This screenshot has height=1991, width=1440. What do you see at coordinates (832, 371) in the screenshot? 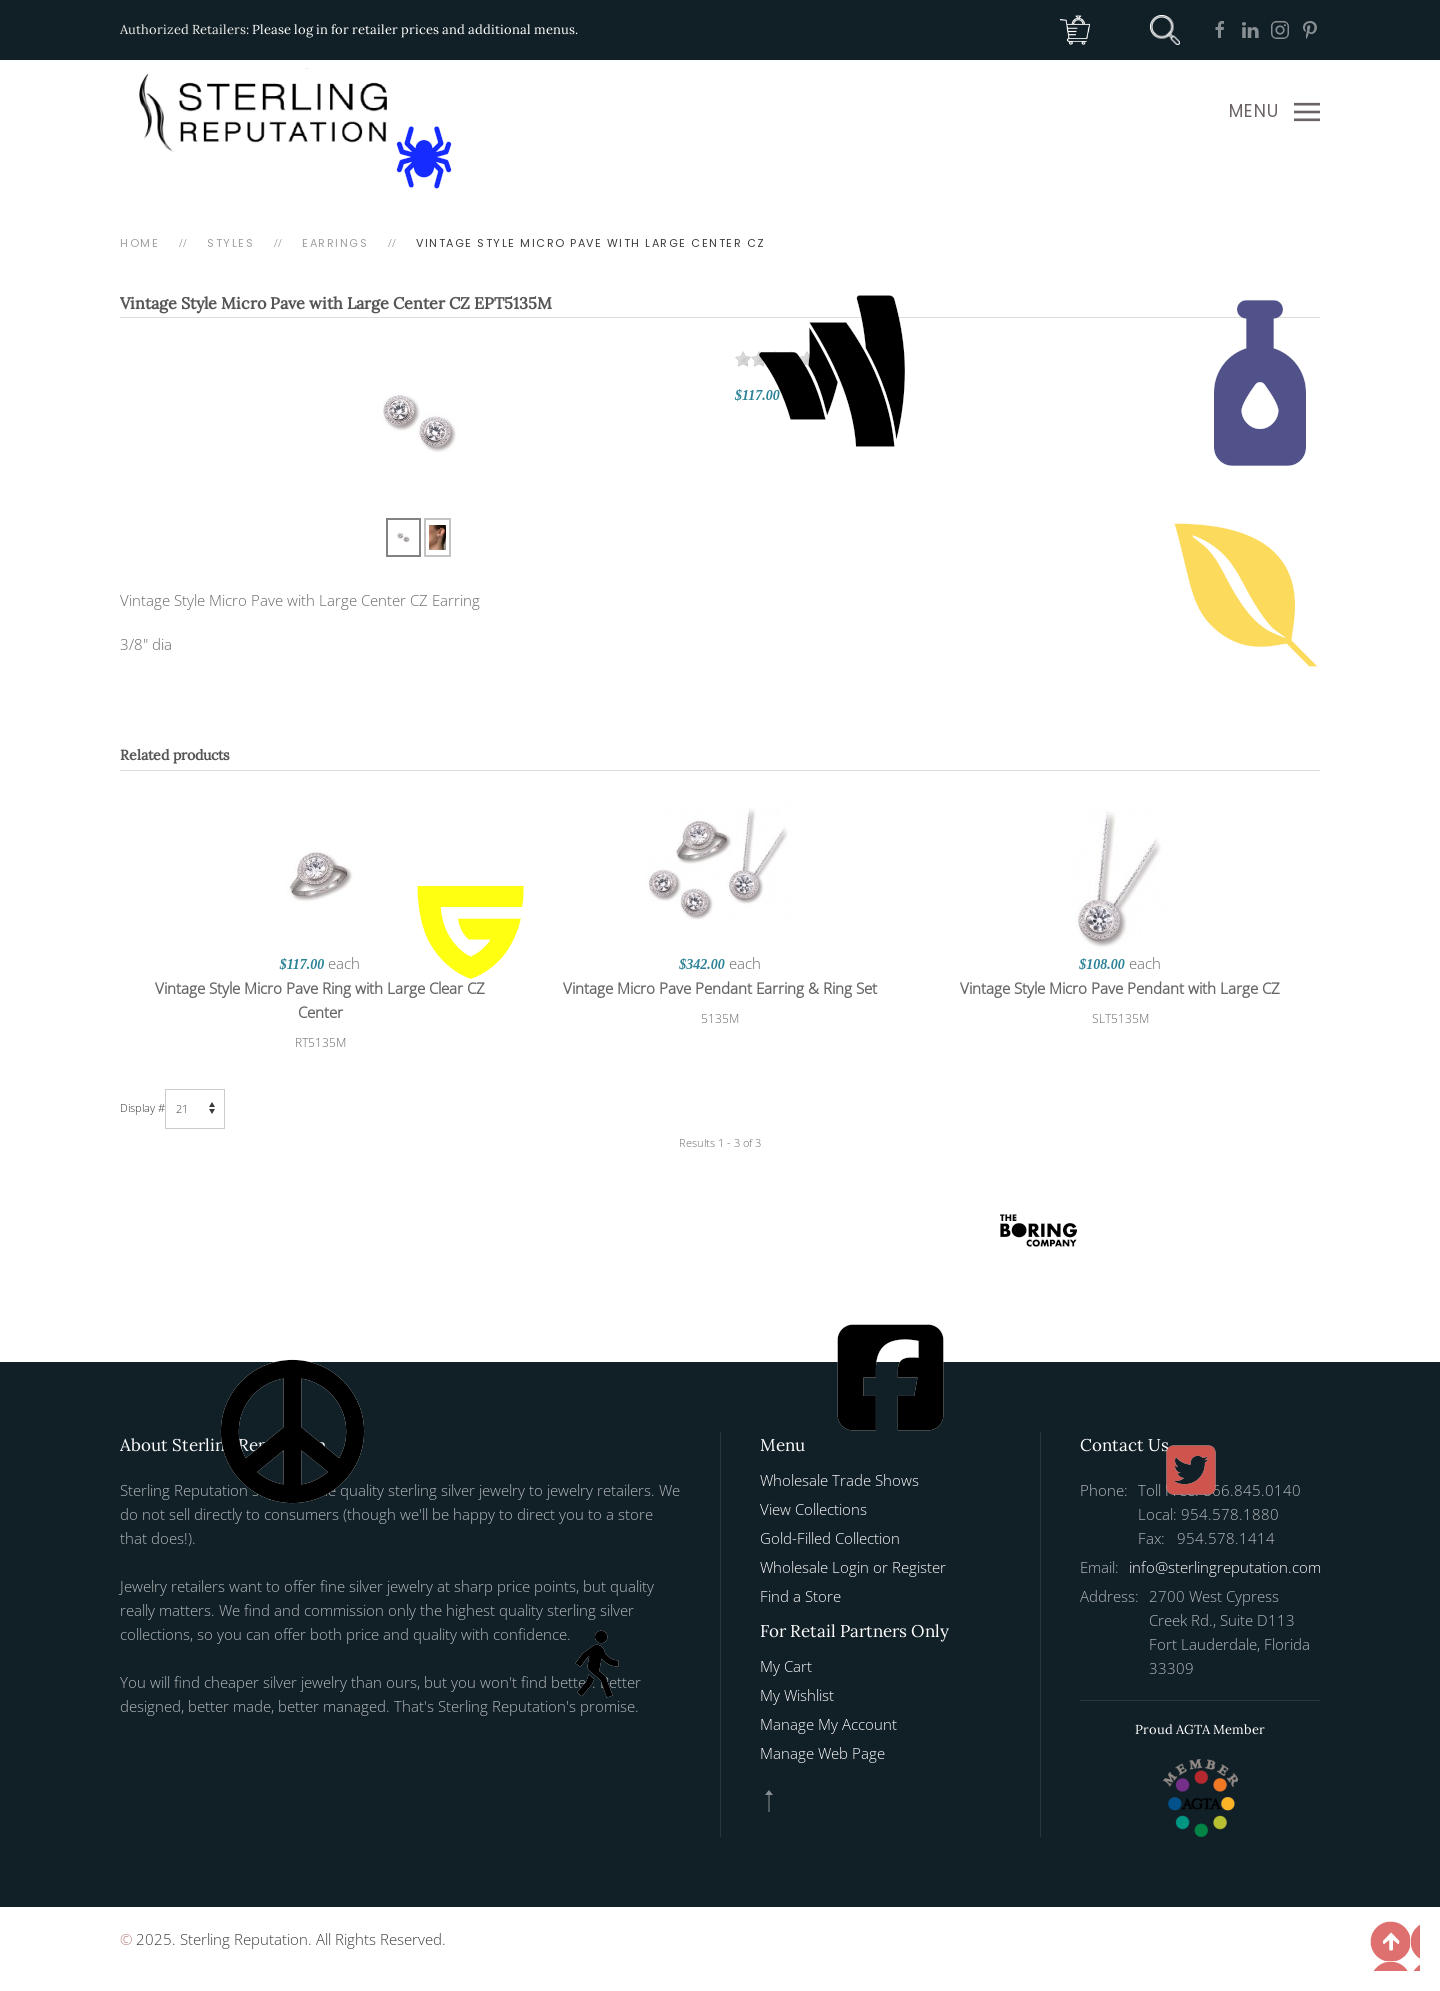
I see `access google wallet for payments` at bounding box center [832, 371].